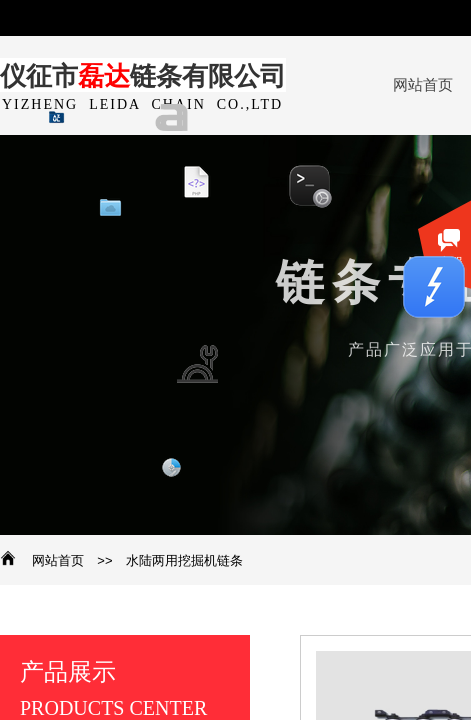 Image resolution: width=471 pixels, height=720 pixels. I want to click on access cloud-synced files and folders, so click(110, 207).